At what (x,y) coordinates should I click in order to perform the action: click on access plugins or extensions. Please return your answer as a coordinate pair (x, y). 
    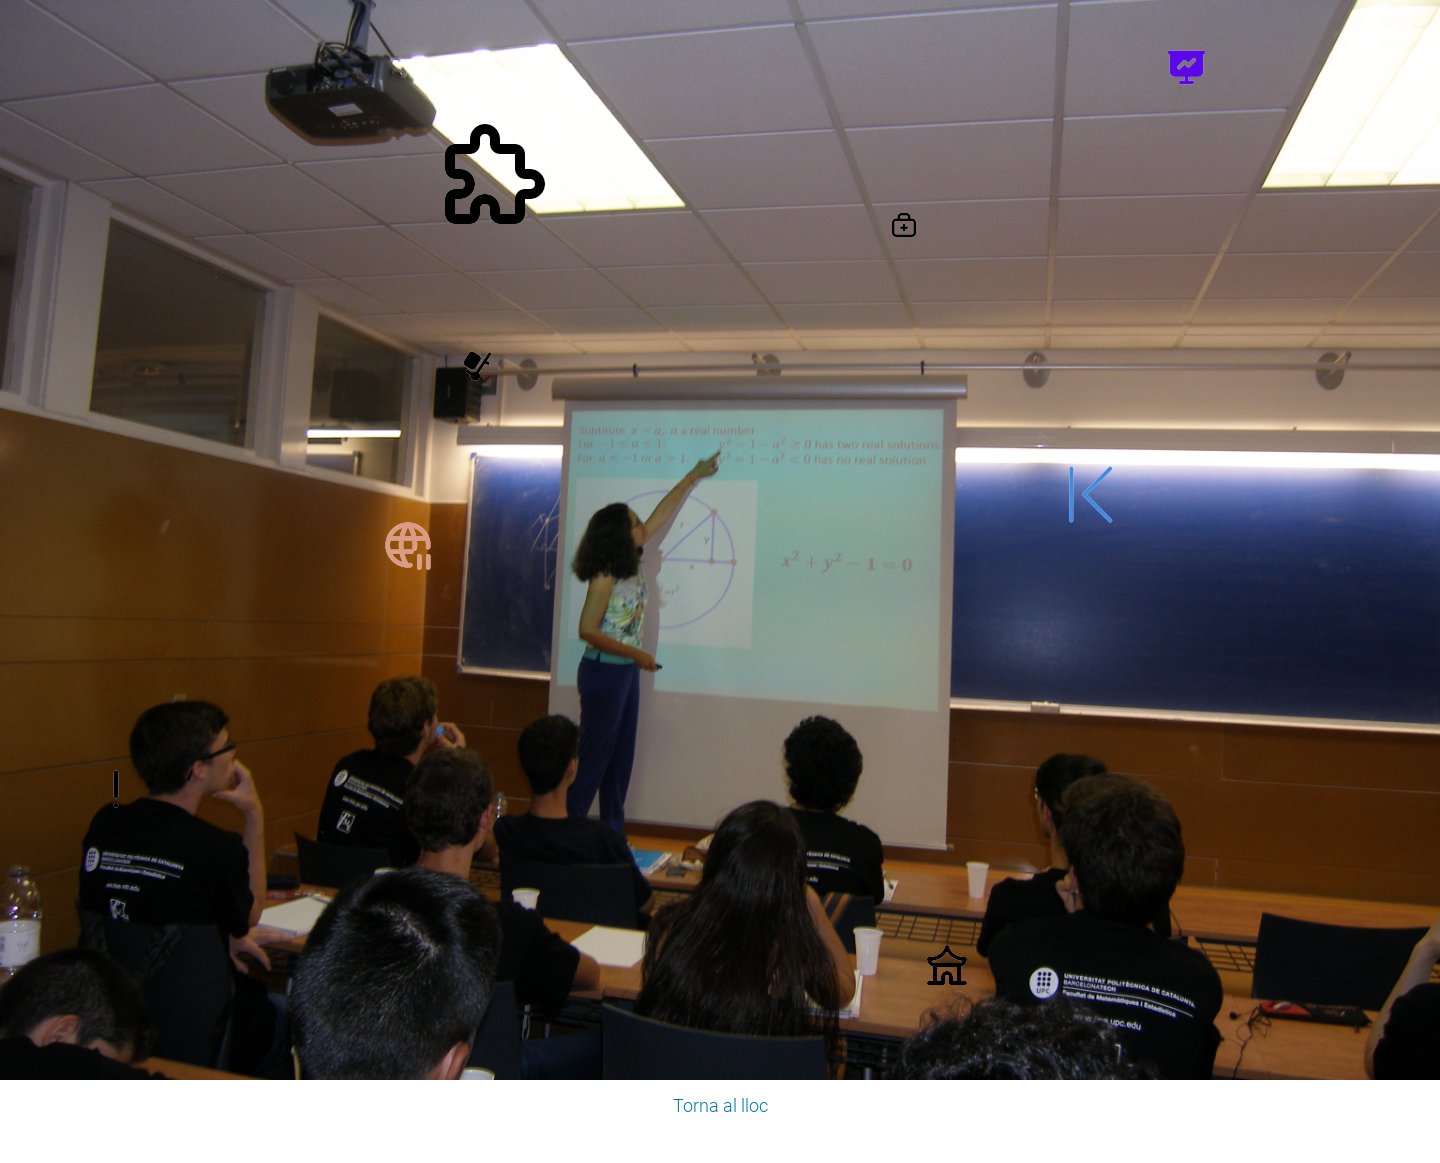
    Looking at the image, I should click on (495, 174).